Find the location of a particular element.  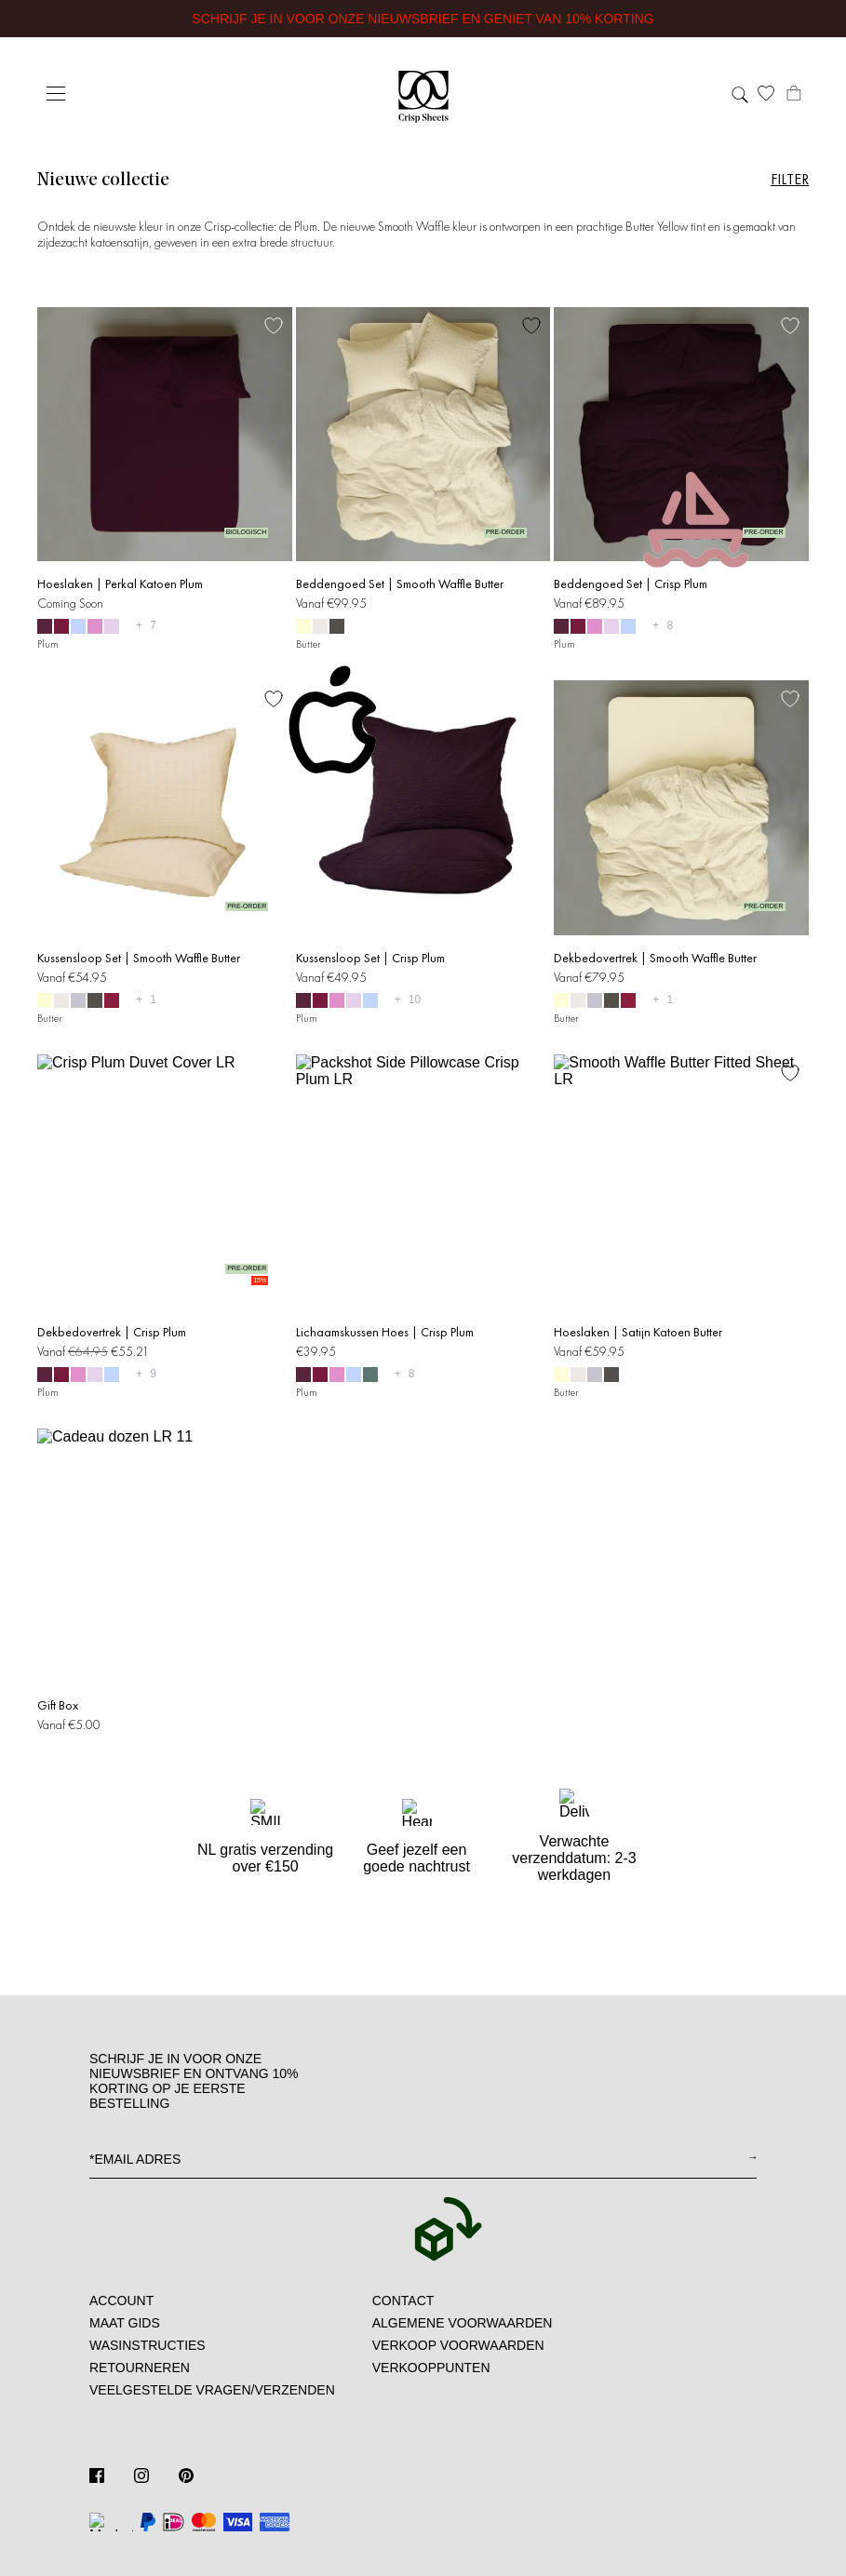

access sailing or boating features is located at coordinates (695, 519).